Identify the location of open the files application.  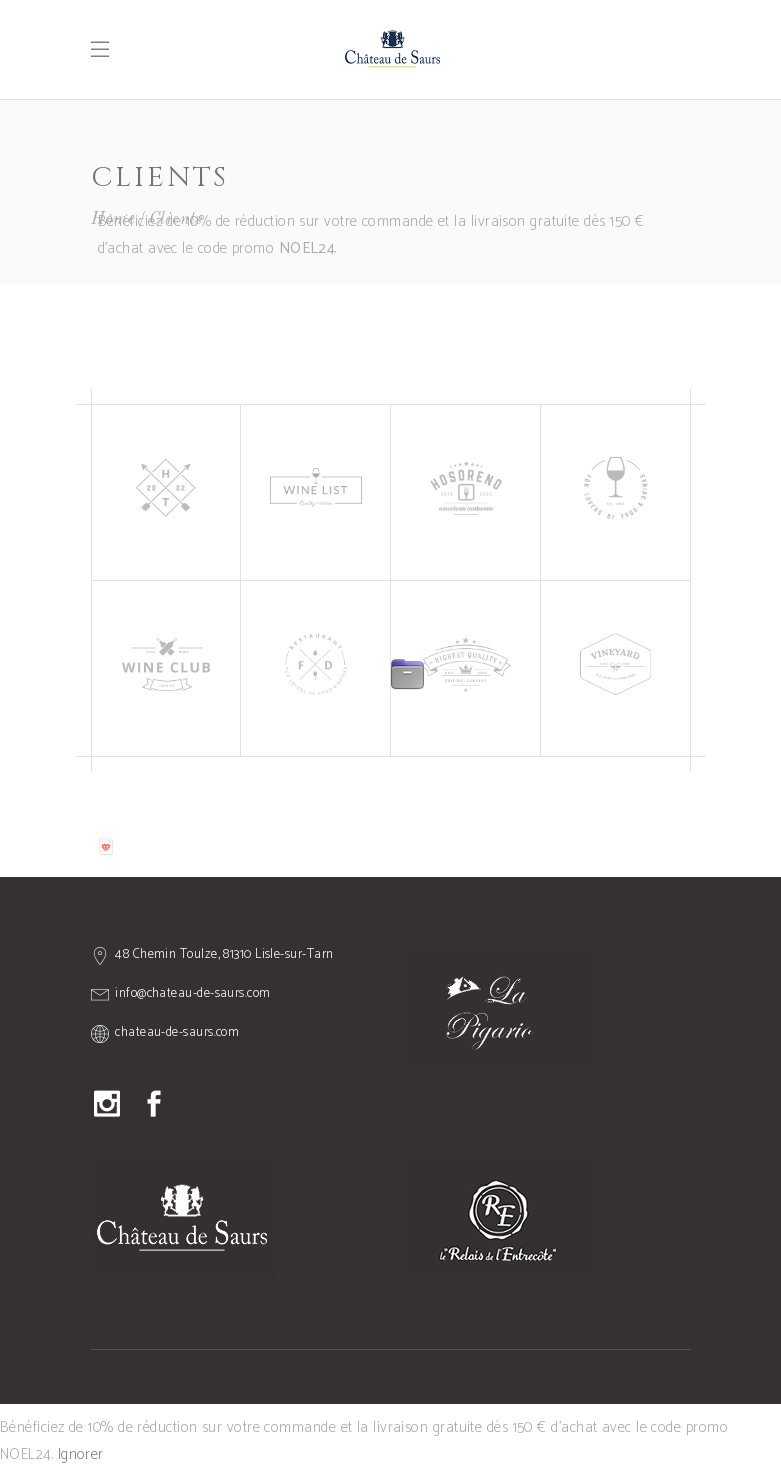
(407, 673).